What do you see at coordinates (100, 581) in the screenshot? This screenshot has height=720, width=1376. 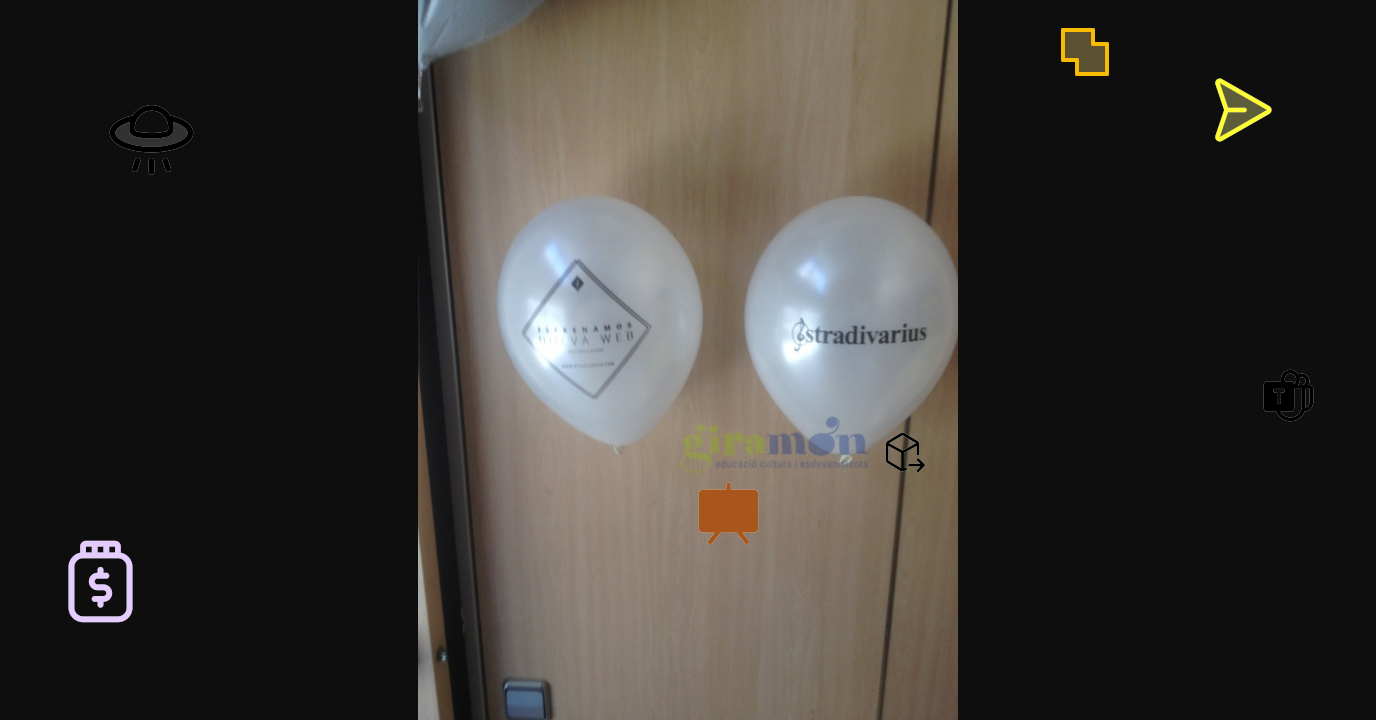 I see `leave a tip or donation` at bounding box center [100, 581].